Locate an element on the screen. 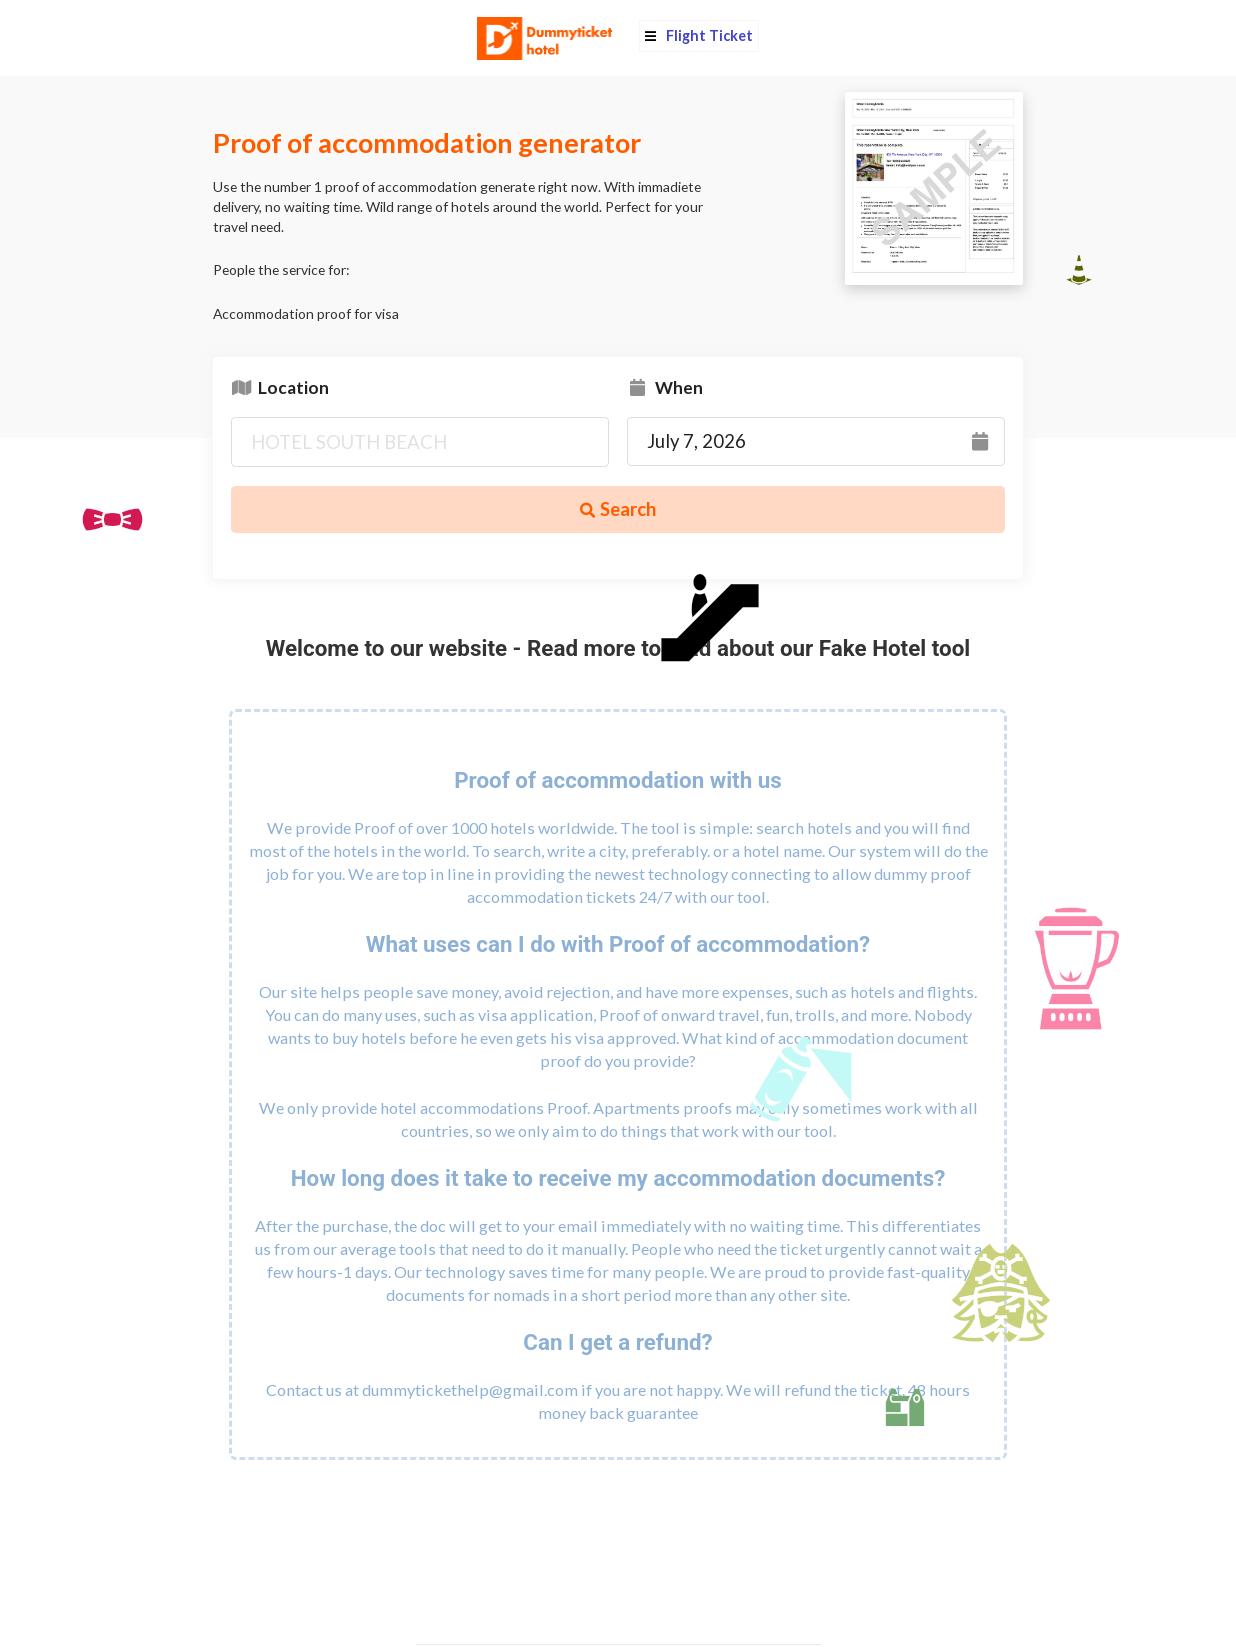  indicates an area under construction or maintenance is located at coordinates (1079, 270).